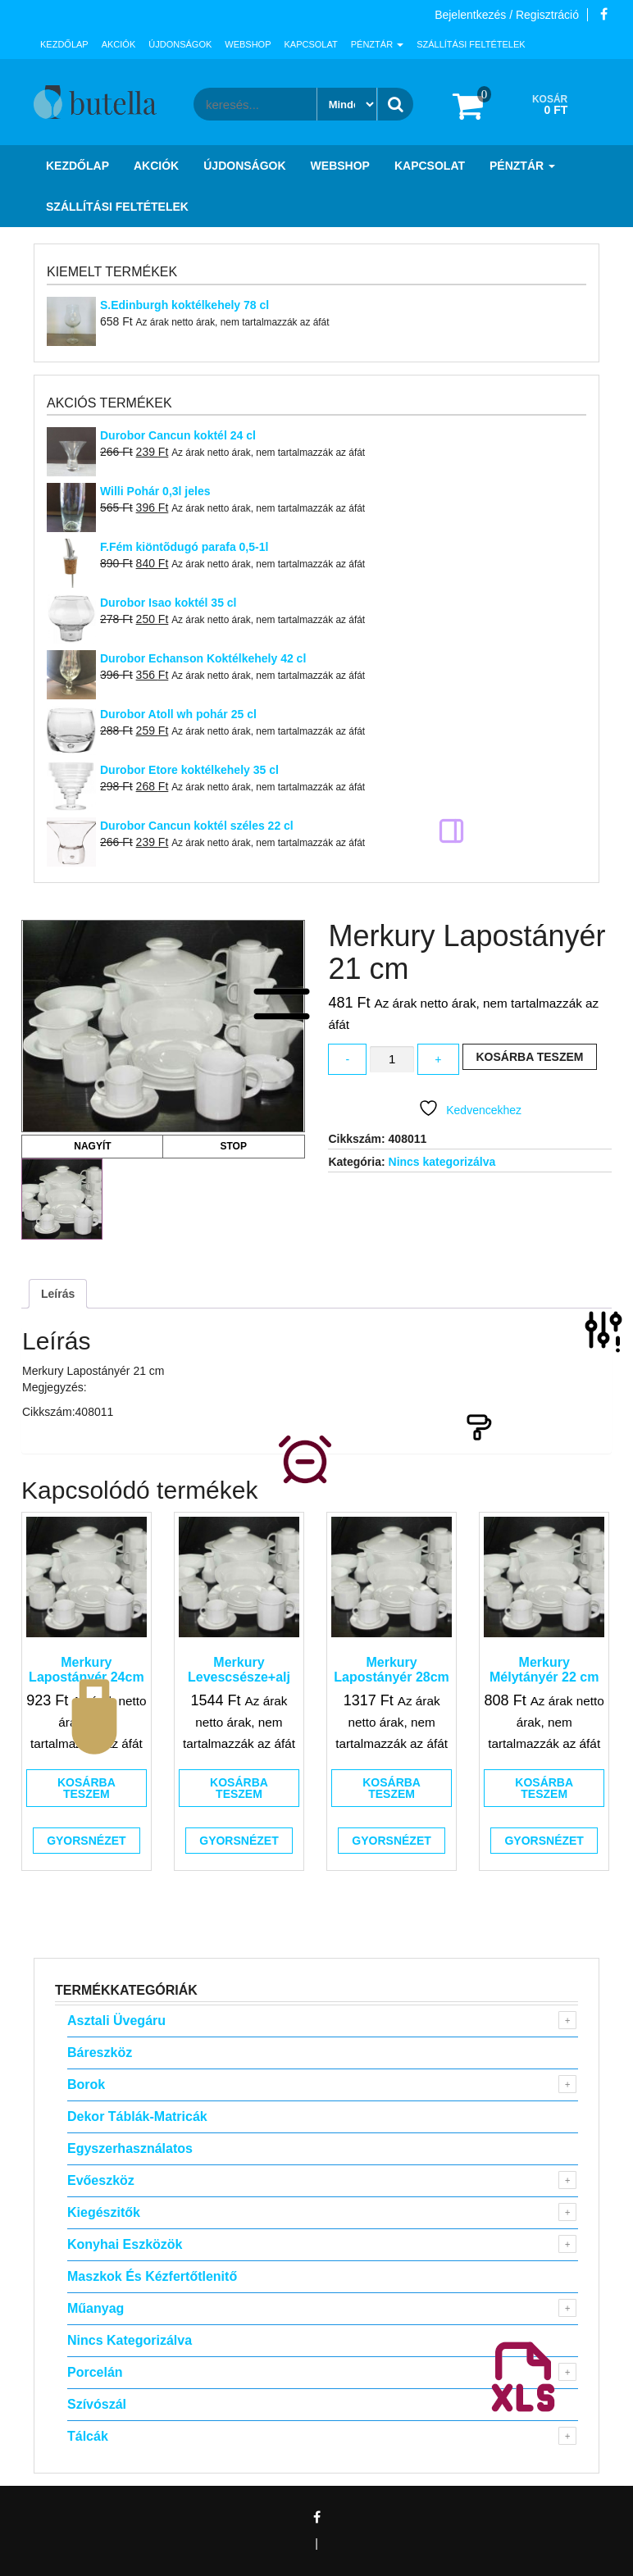 Image resolution: width=633 pixels, height=2576 pixels. Describe the element at coordinates (94, 1717) in the screenshot. I see `connect a USB device` at that location.